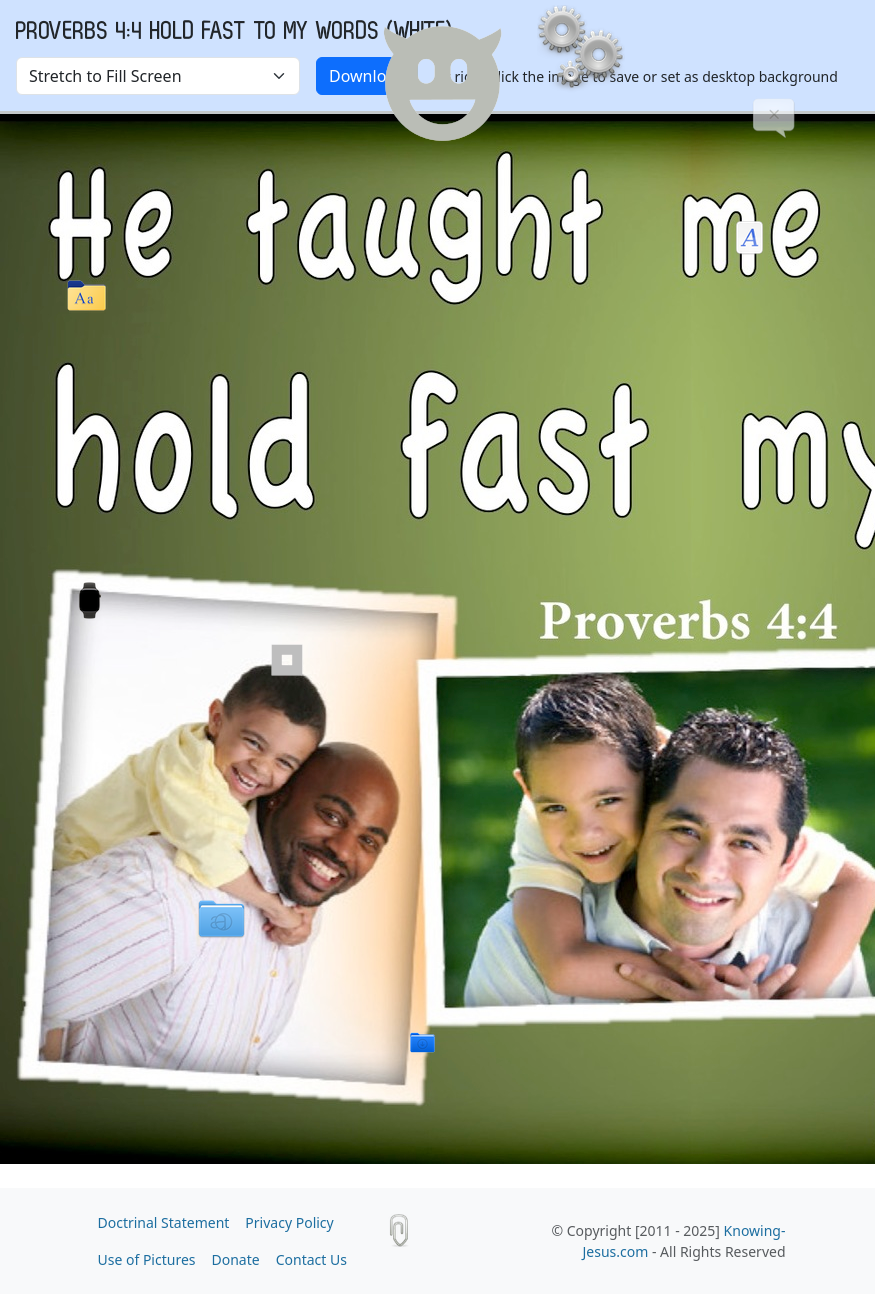 The width and height of the screenshot is (875, 1294). Describe the element at coordinates (581, 49) in the screenshot. I see `run a system process or script` at that location.